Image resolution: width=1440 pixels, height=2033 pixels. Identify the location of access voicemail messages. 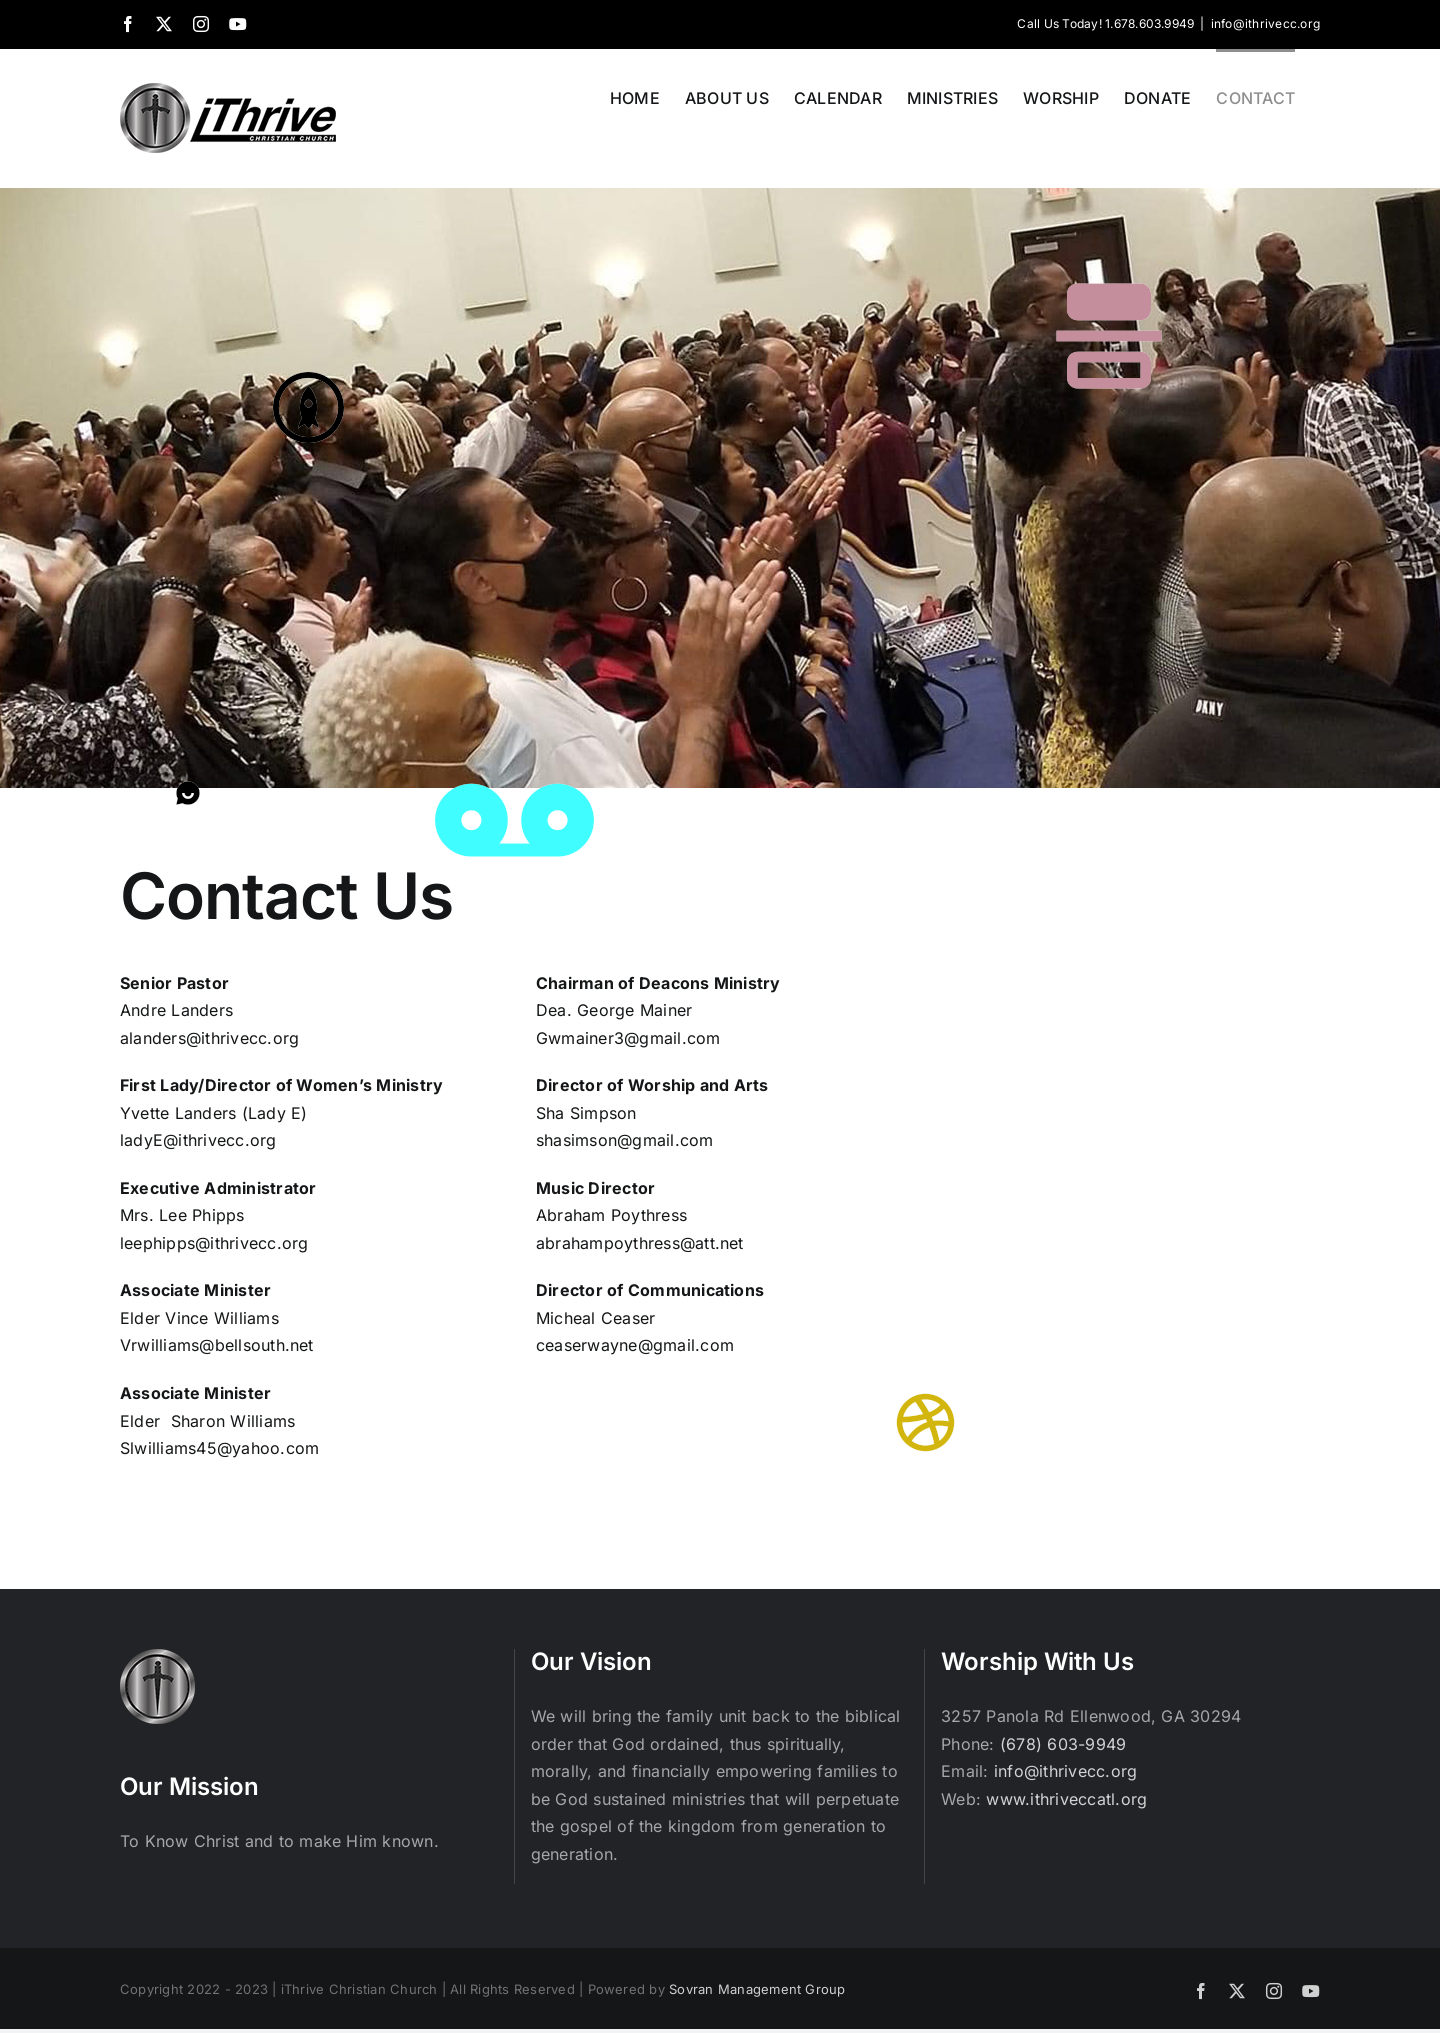
(514, 823).